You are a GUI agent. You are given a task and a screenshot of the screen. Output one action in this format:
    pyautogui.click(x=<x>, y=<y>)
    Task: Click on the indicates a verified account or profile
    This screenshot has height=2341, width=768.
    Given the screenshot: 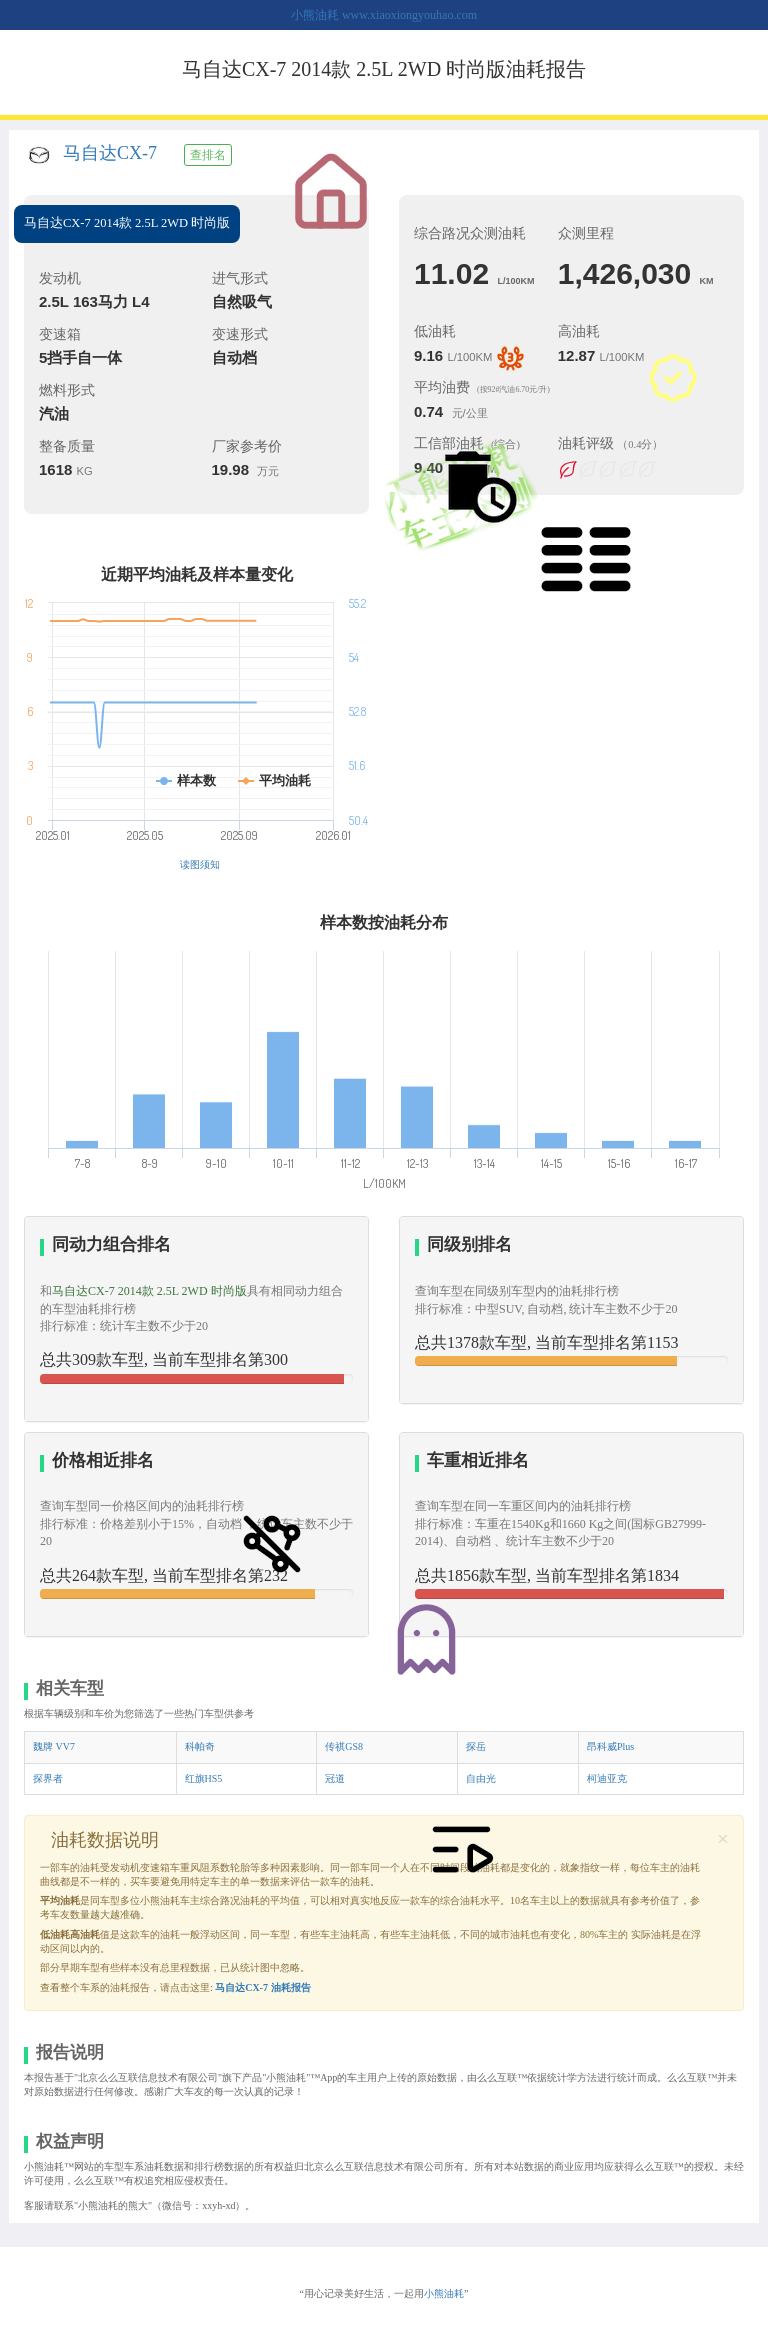 What is the action you would take?
    pyautogui.click(x=673, y=378)
    